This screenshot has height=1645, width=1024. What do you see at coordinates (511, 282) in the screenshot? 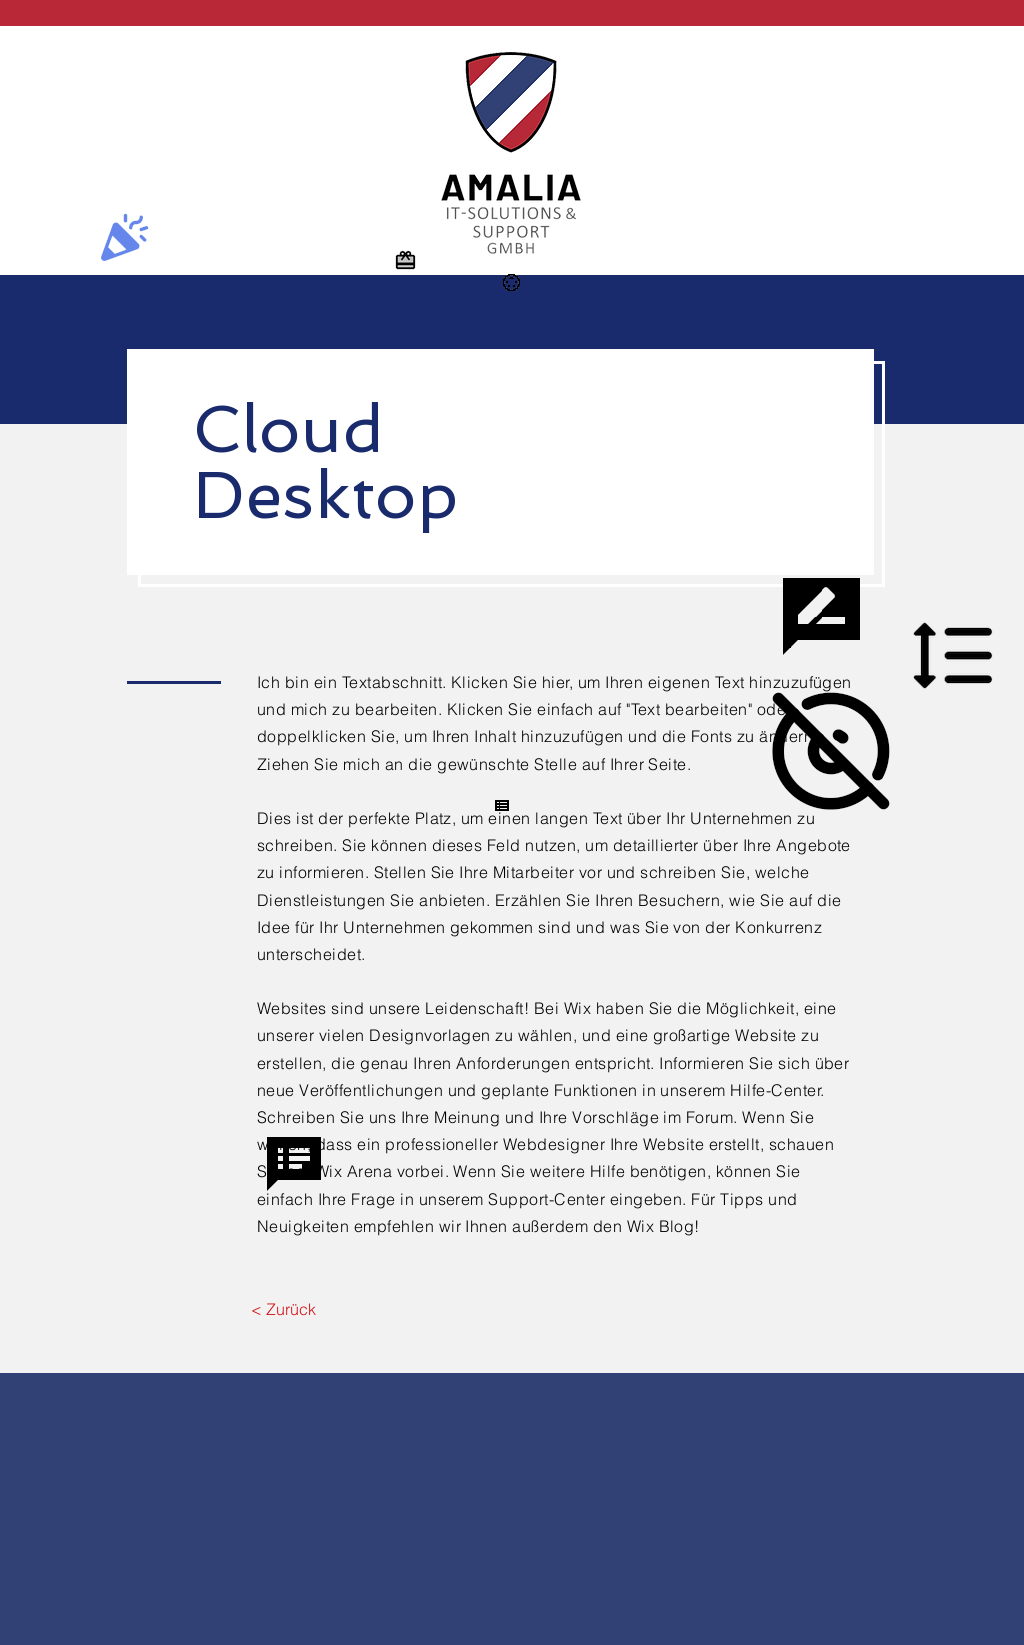
I see `configure s-video input settings` at bounding box center [511, 282].